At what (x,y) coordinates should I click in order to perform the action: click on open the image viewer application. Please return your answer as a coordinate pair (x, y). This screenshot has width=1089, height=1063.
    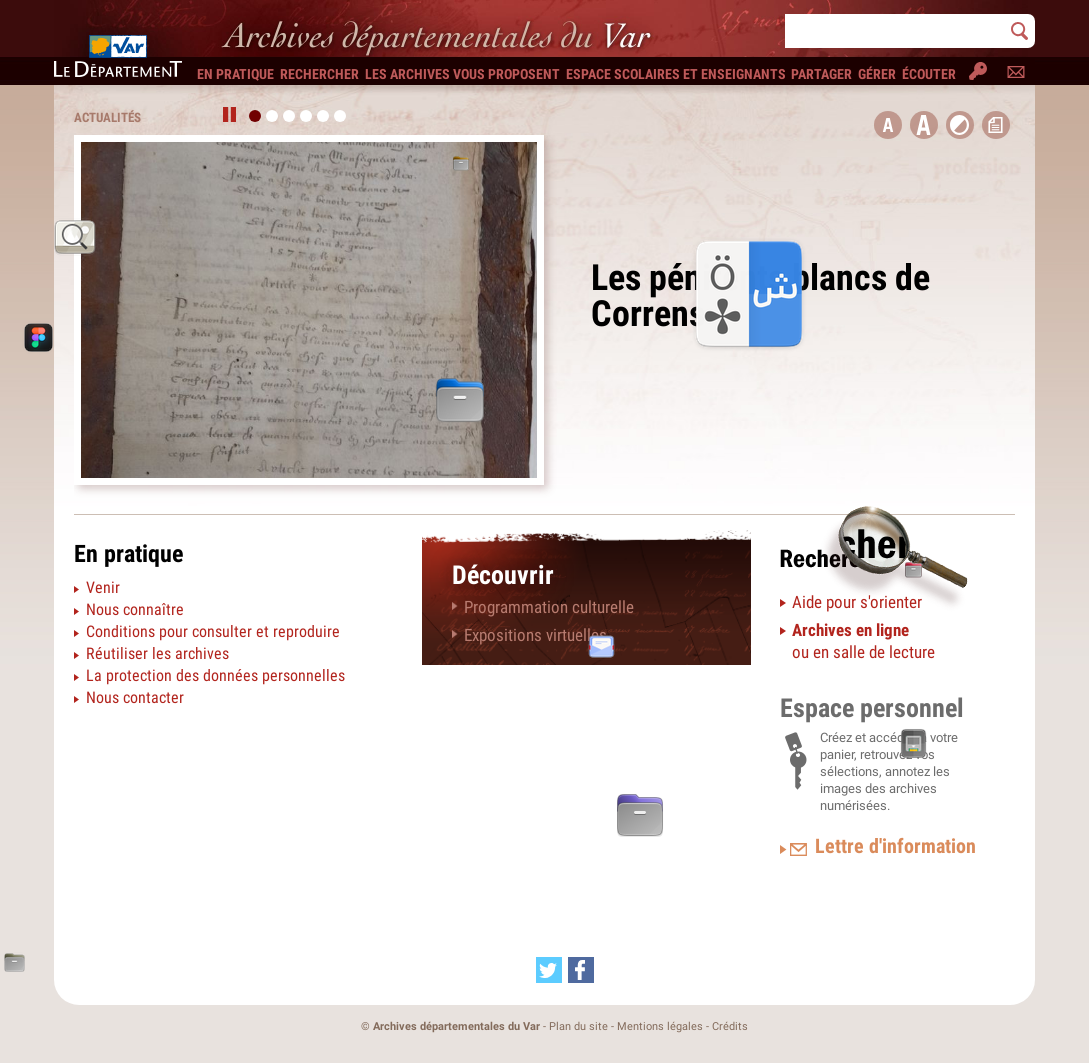
    Looking at the image, I should click on (75, 237).